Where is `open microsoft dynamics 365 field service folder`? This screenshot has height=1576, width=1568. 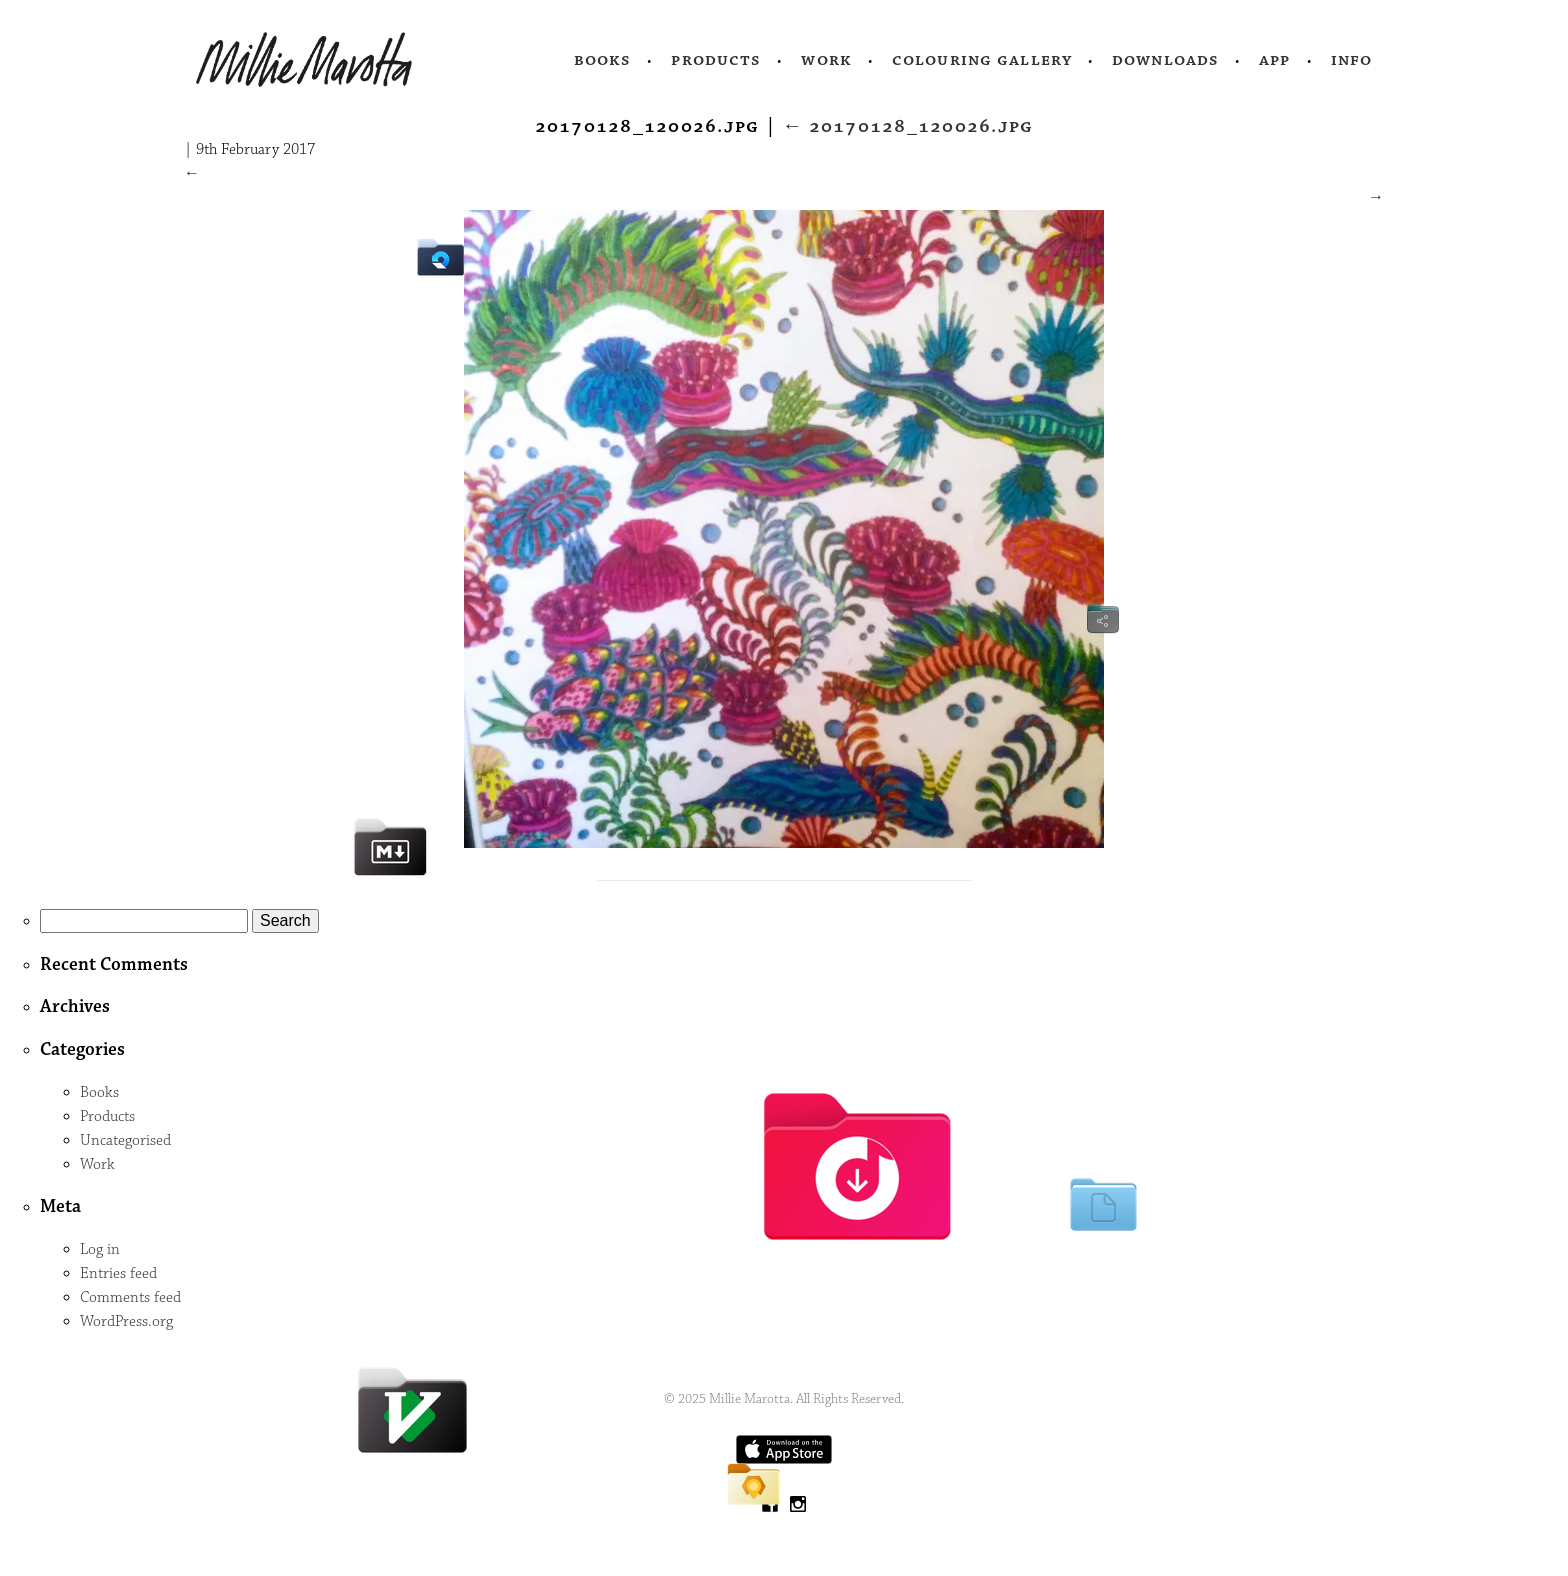 open microsoft dynamics 365 field service folder is located at coordinates (753, 1485).